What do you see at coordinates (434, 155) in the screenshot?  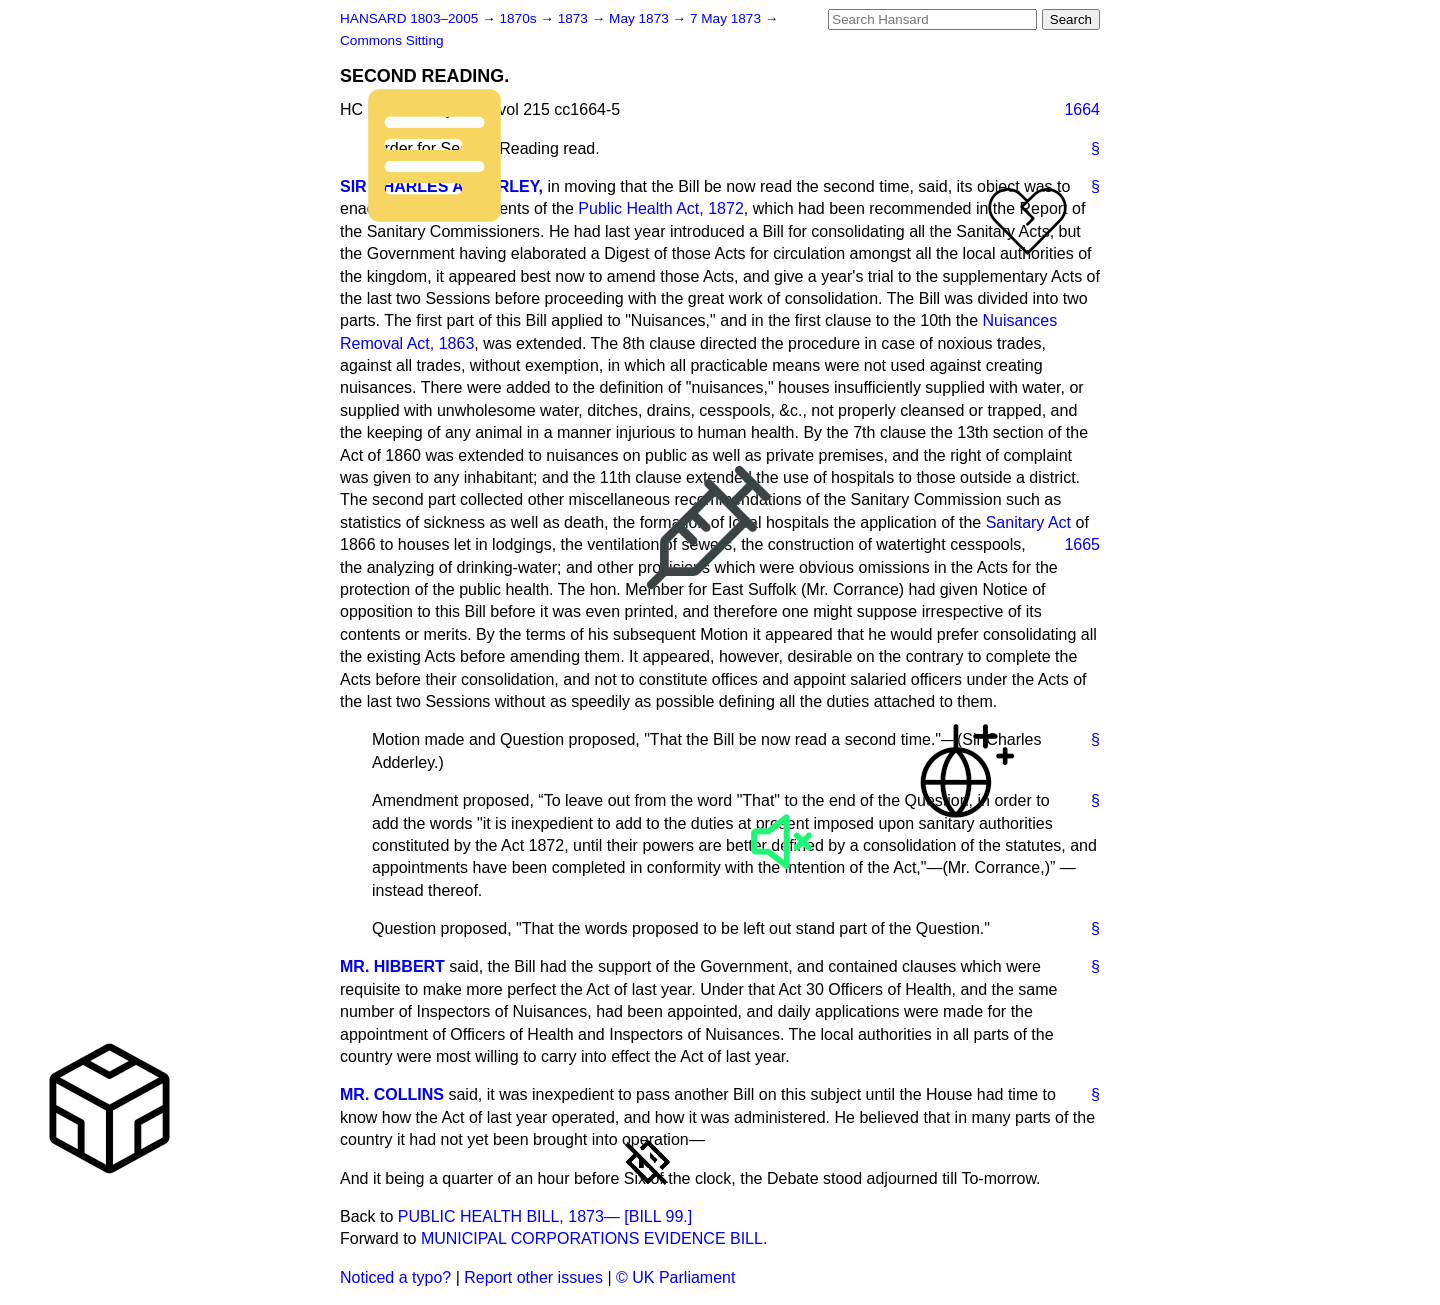 I see `align text to the left` at bounding box center [434, 155].